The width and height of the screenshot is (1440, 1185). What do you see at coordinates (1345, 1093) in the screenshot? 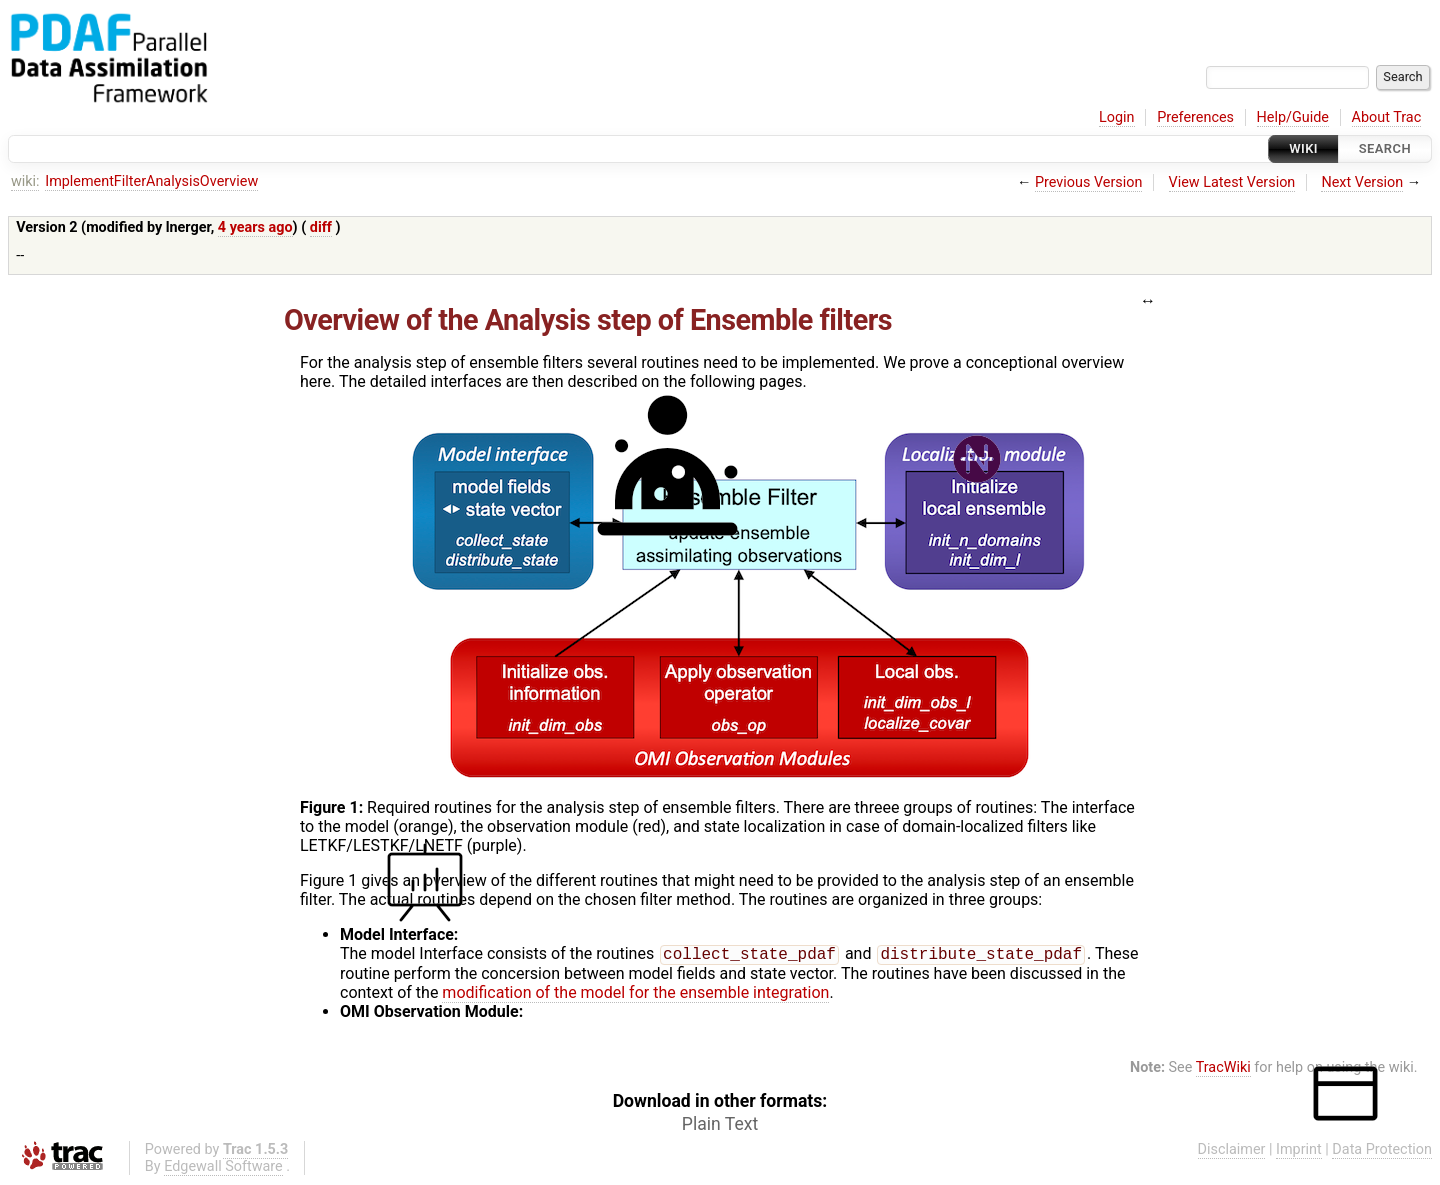
I see `open web browser` at bounding box center [1345, 1093].